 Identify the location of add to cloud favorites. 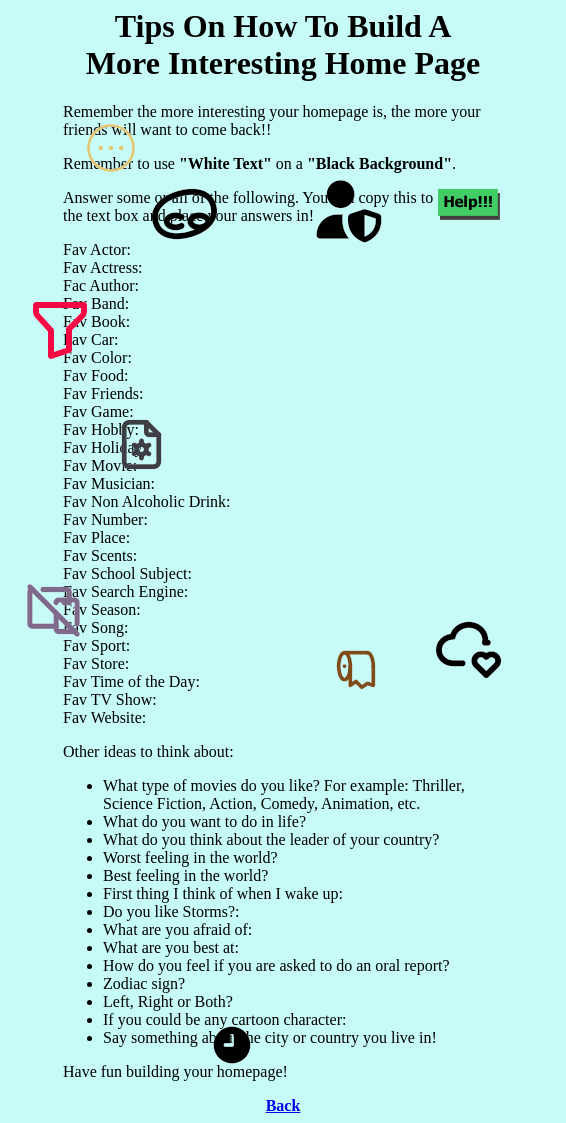
(468, 645).